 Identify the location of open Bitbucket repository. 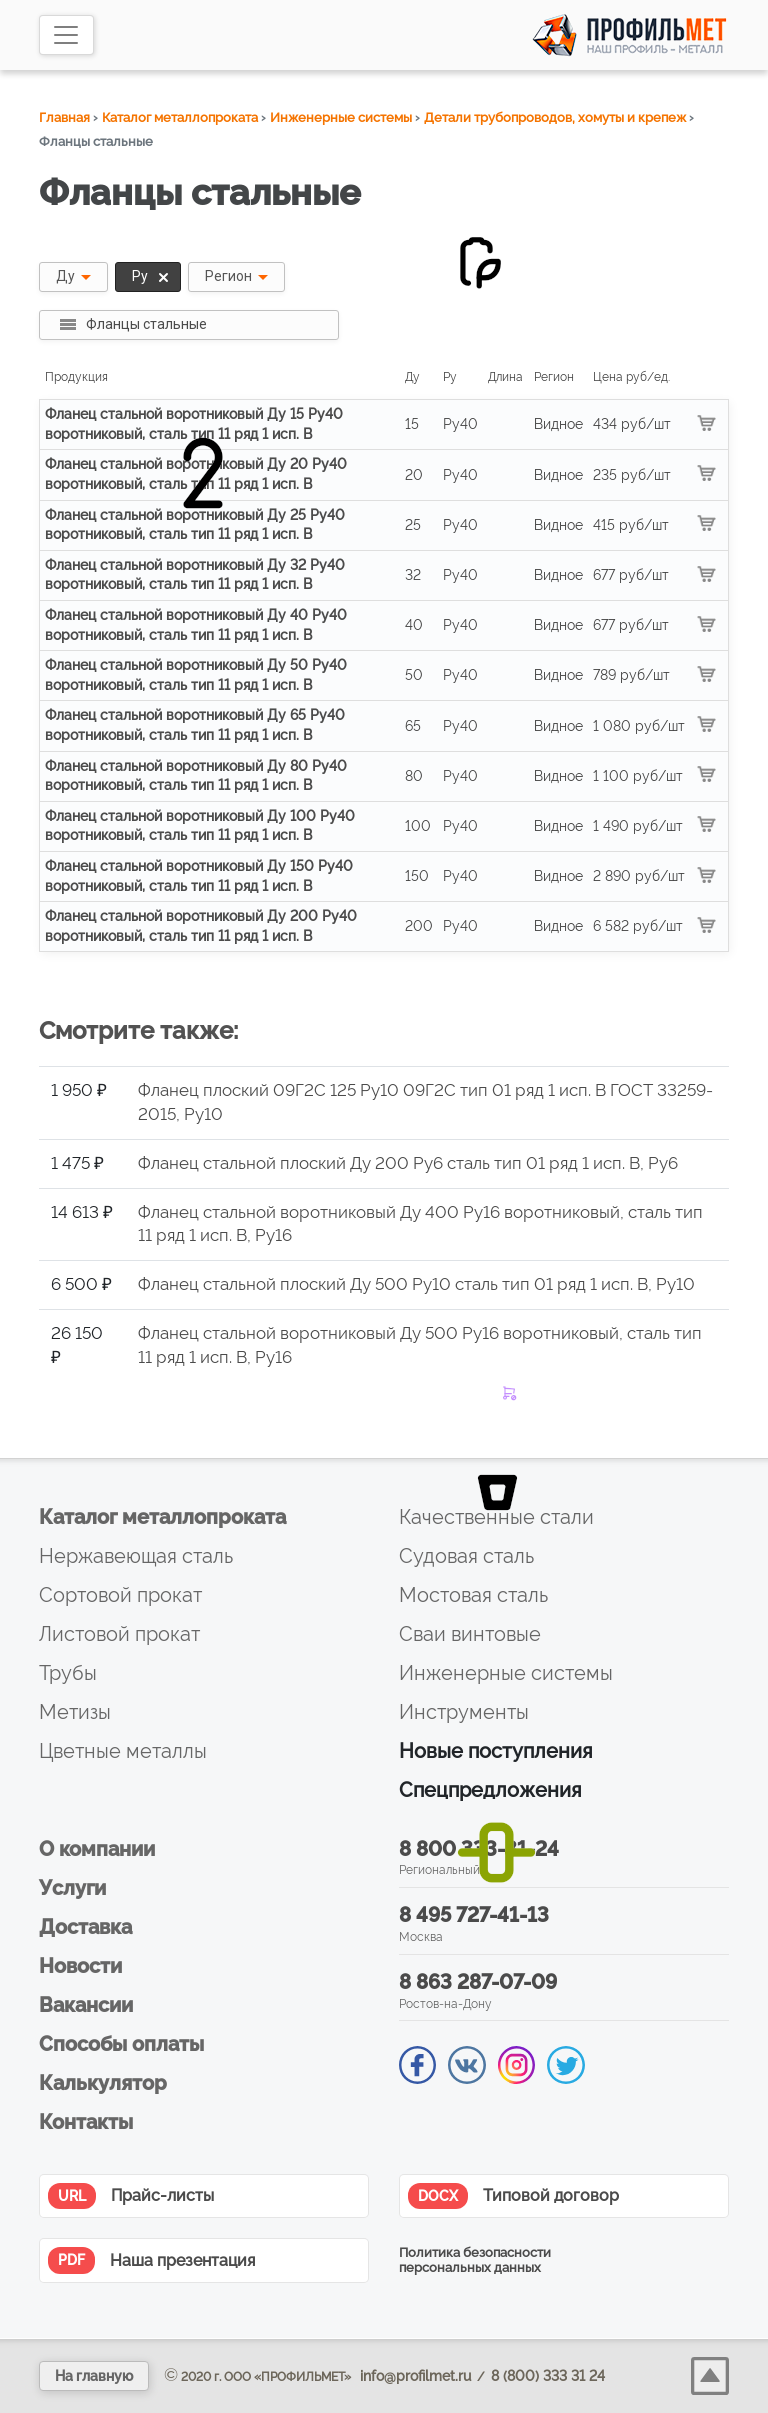
(497, 1492).